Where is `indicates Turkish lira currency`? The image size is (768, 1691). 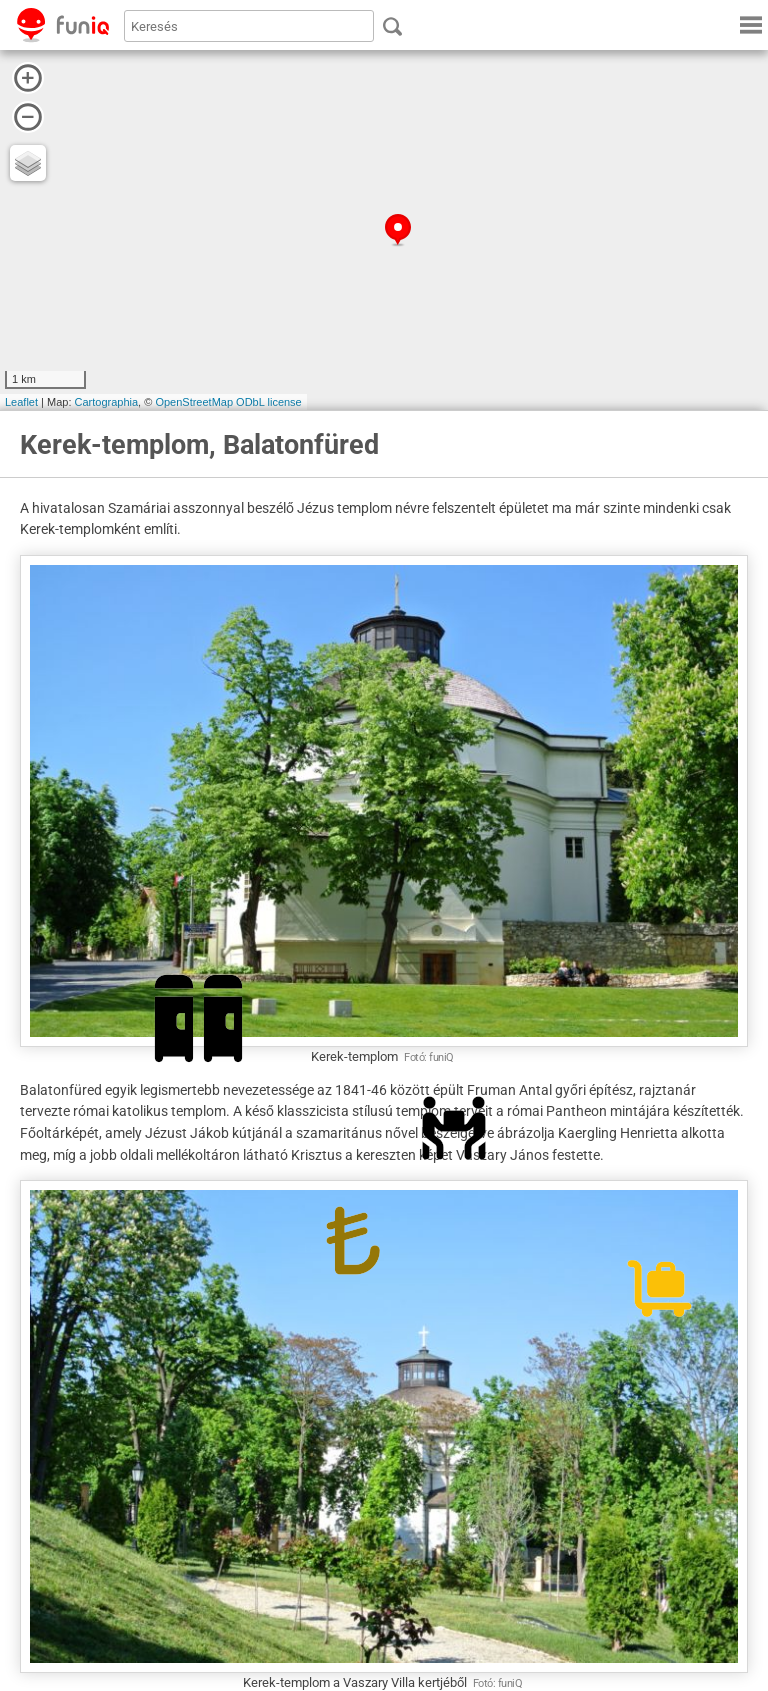 indicates Turkish lira currency is located at coordinates (349, 1240).